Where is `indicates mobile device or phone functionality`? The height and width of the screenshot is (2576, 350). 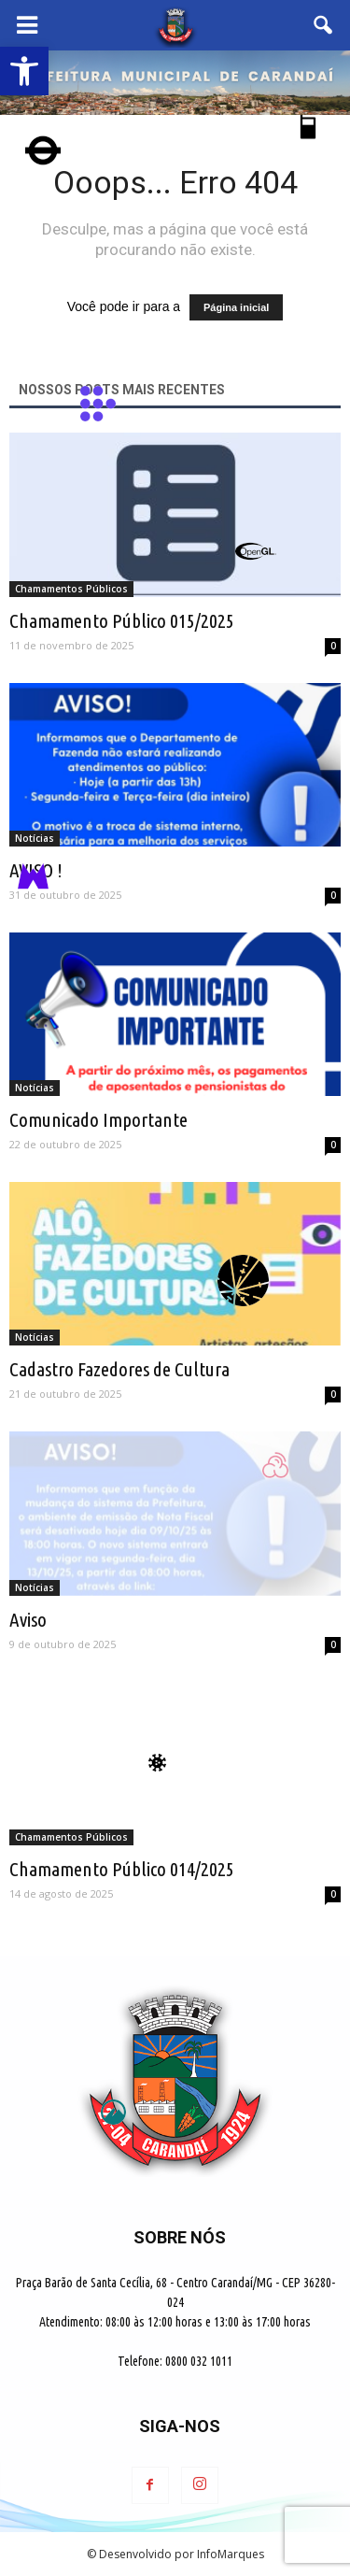 indicates mobile device or phone functionality is located at coordinates (308, 128).